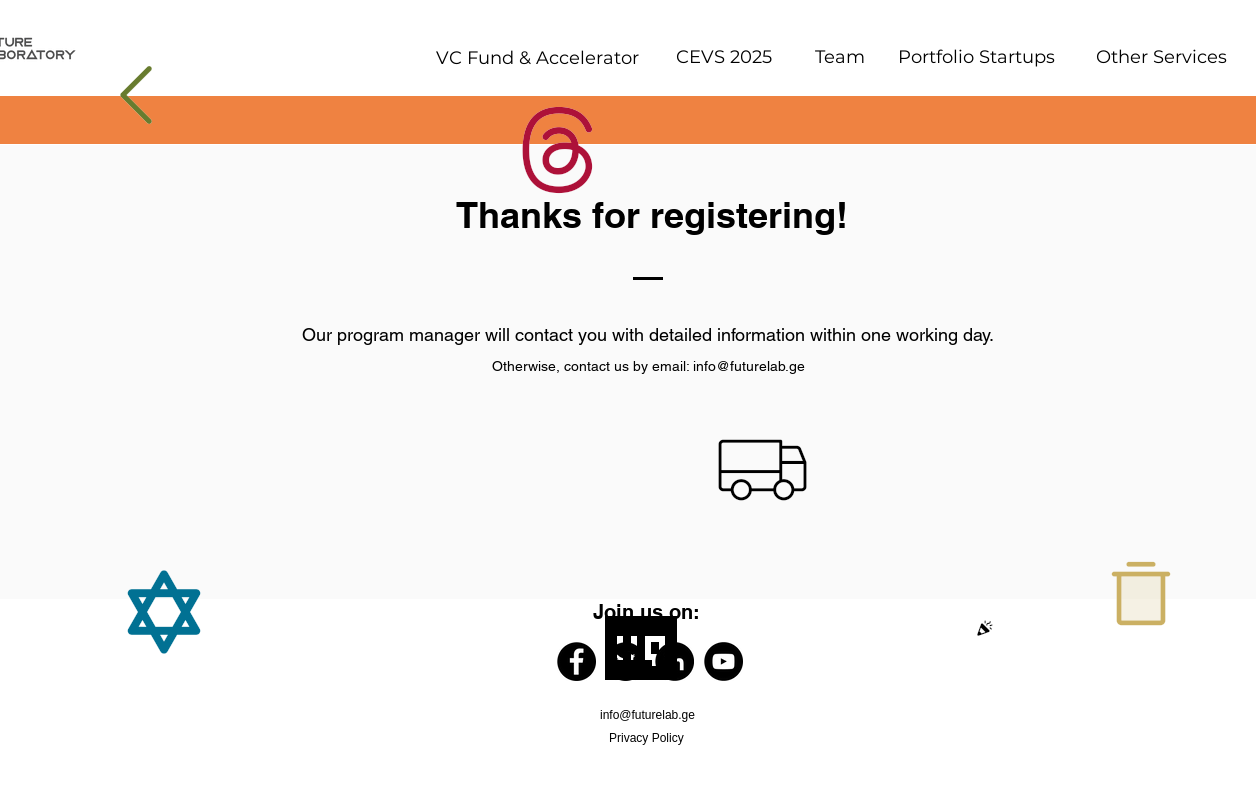  I want to click on switch to high quality playback, so click(641, 648).